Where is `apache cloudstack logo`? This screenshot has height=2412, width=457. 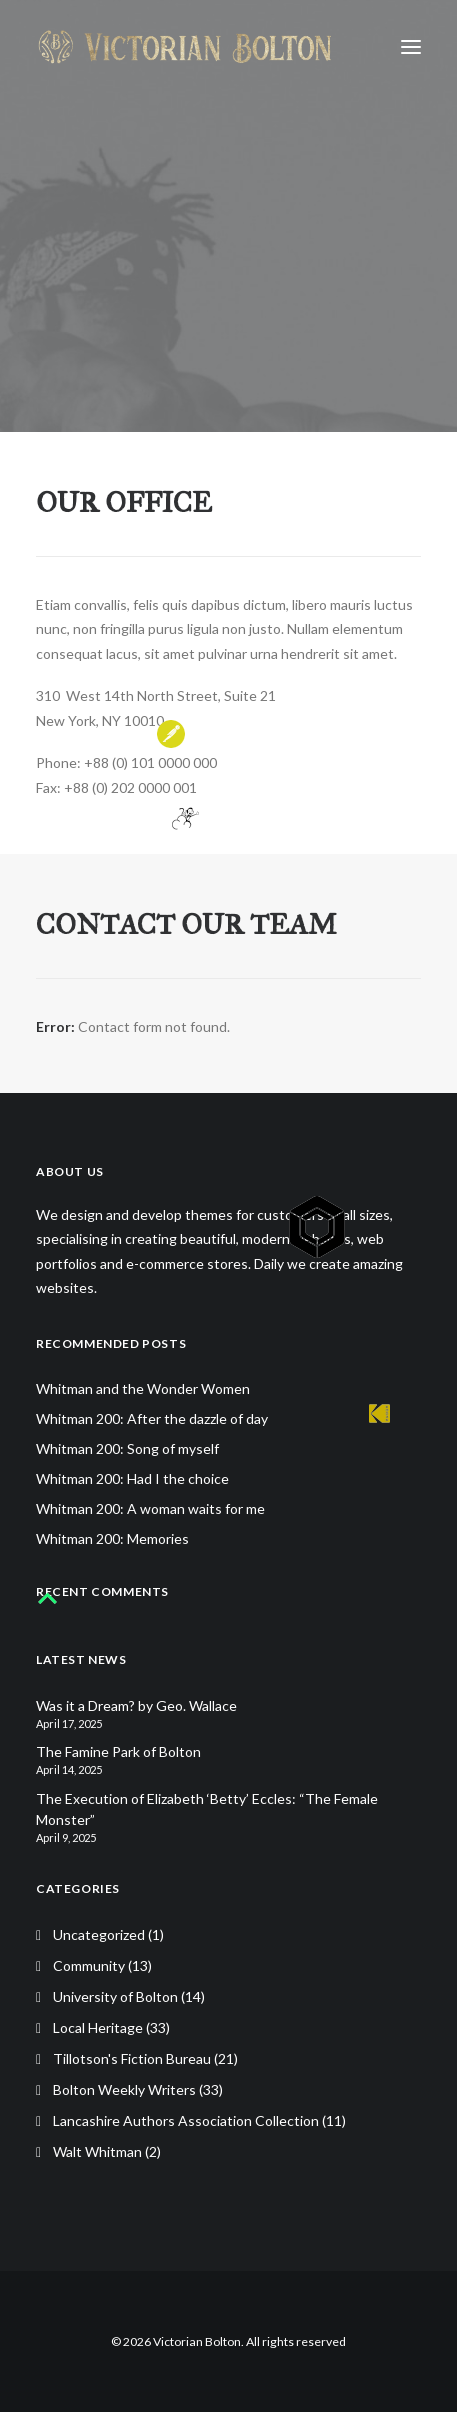
apache cloudstack logo is located at coordinates (185, 818).